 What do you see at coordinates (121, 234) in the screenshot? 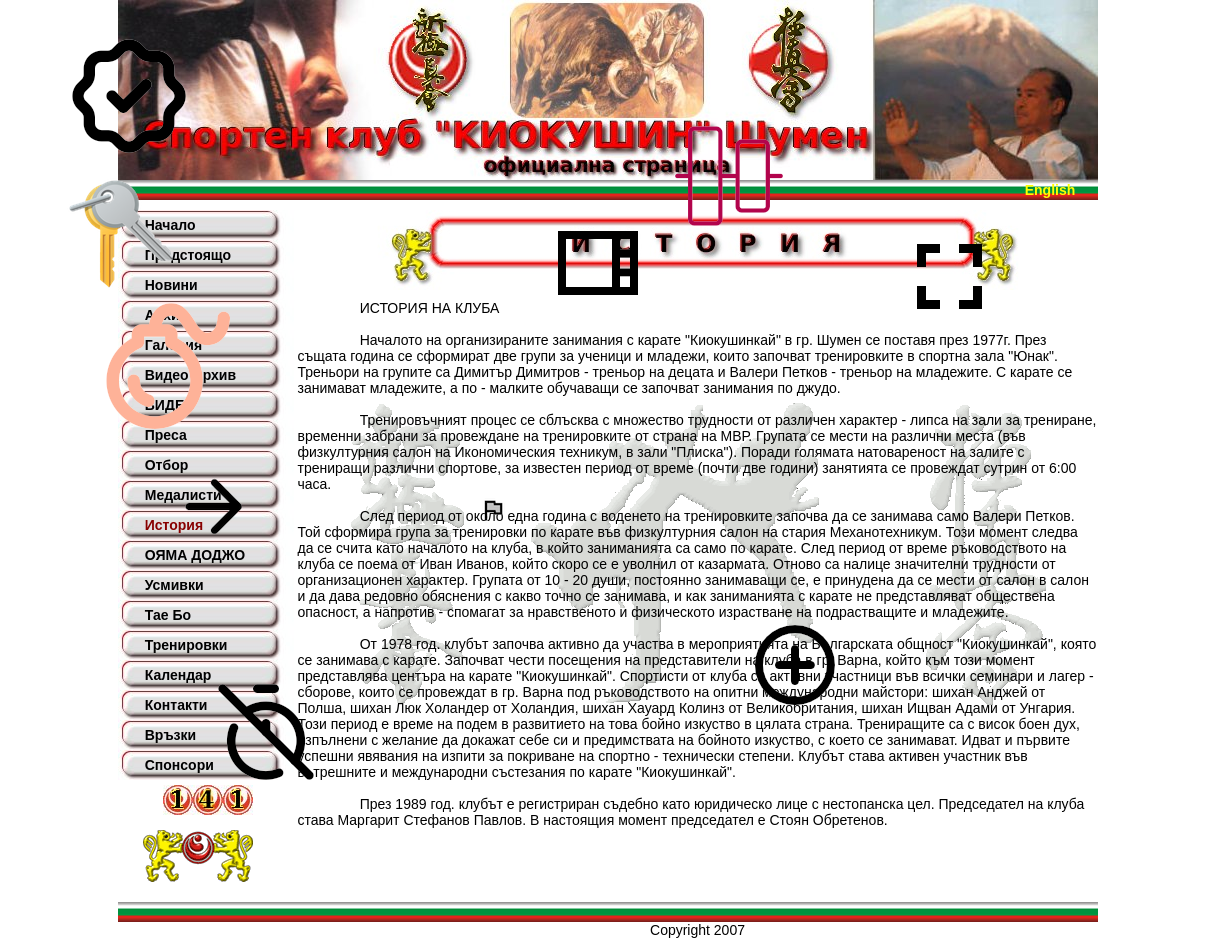
I see `access security credentials or passwords` at bounding box center [121, 234].